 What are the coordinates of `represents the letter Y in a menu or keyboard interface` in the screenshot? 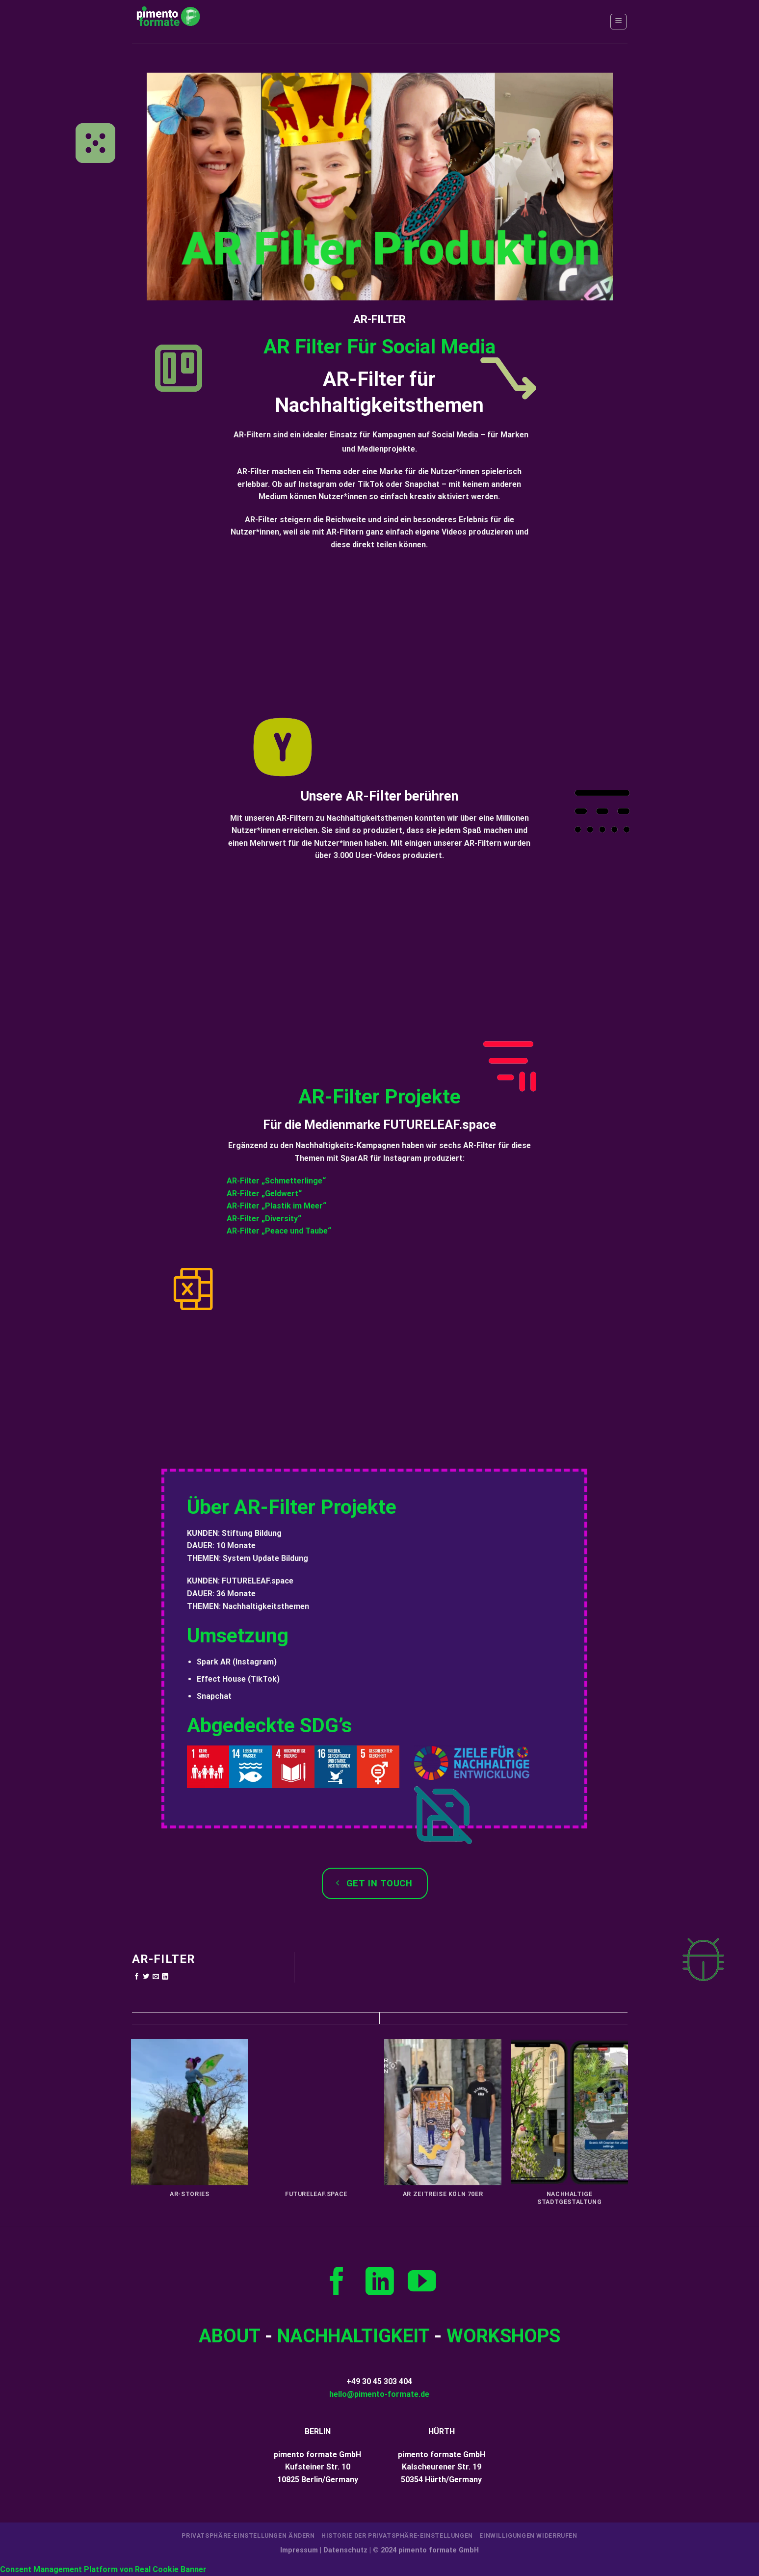 It's located at (283, 747).